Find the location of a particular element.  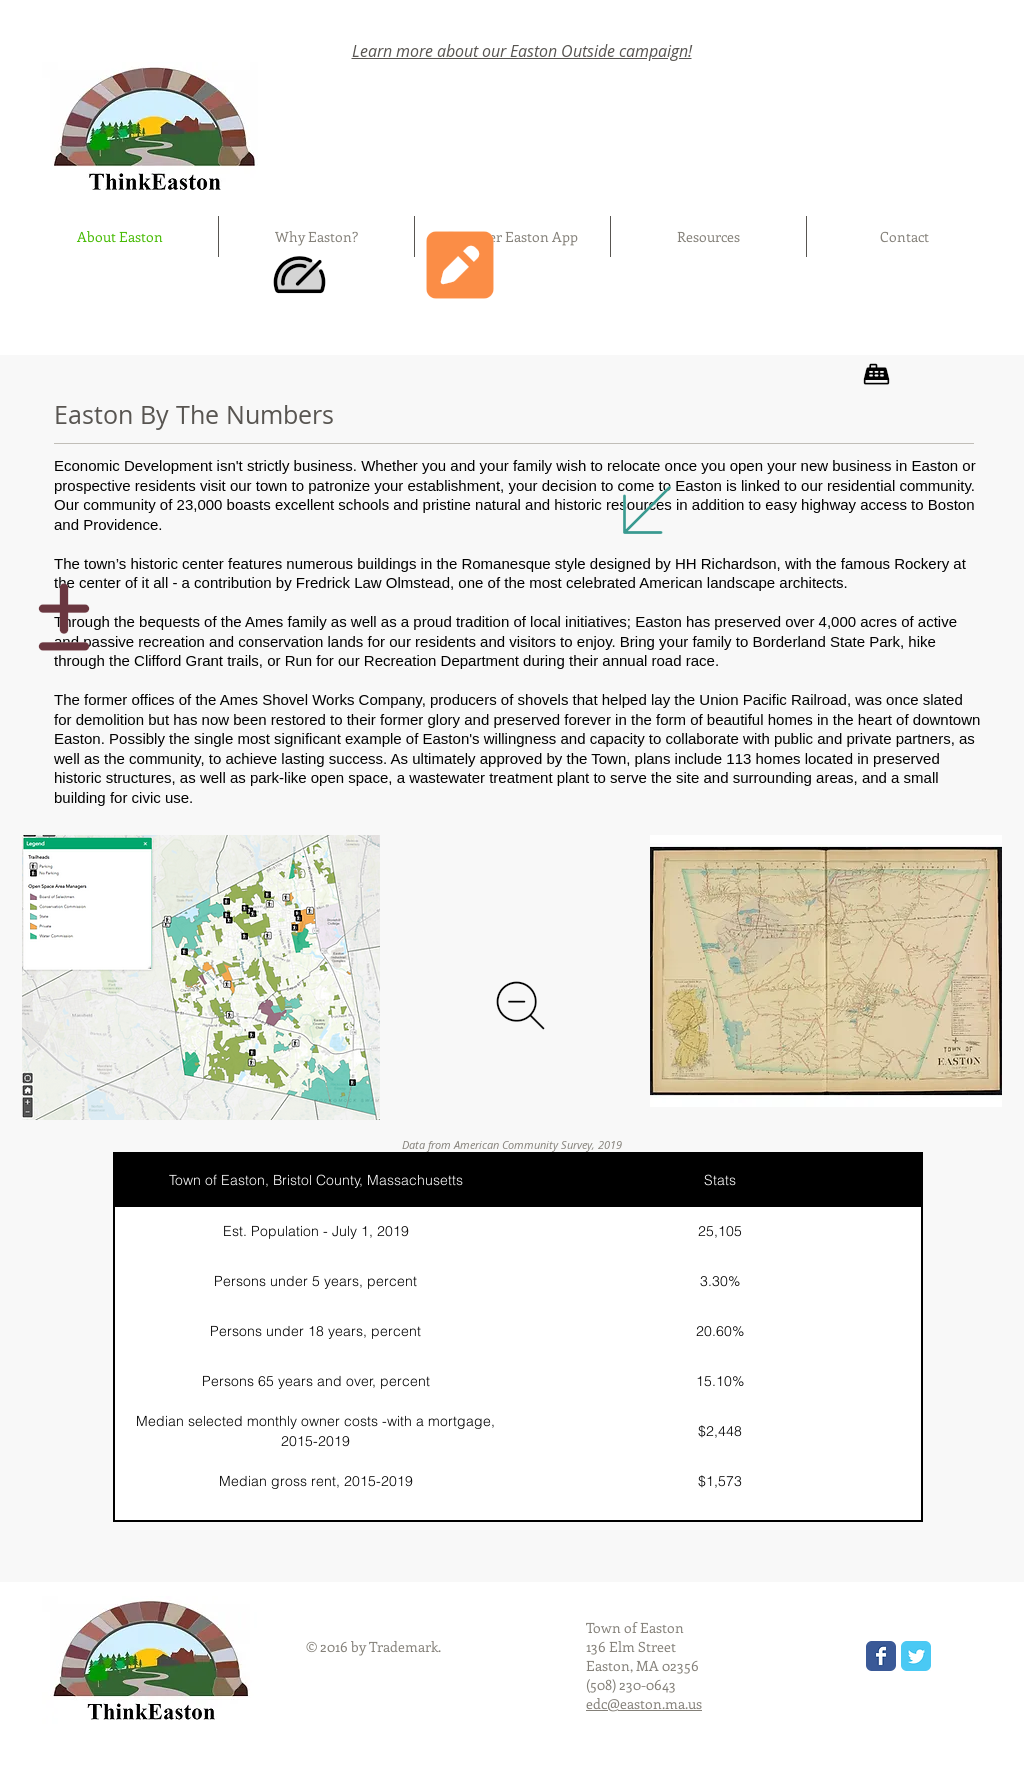

toggle between adding and subtracting values is located at coordinates (64, 617).